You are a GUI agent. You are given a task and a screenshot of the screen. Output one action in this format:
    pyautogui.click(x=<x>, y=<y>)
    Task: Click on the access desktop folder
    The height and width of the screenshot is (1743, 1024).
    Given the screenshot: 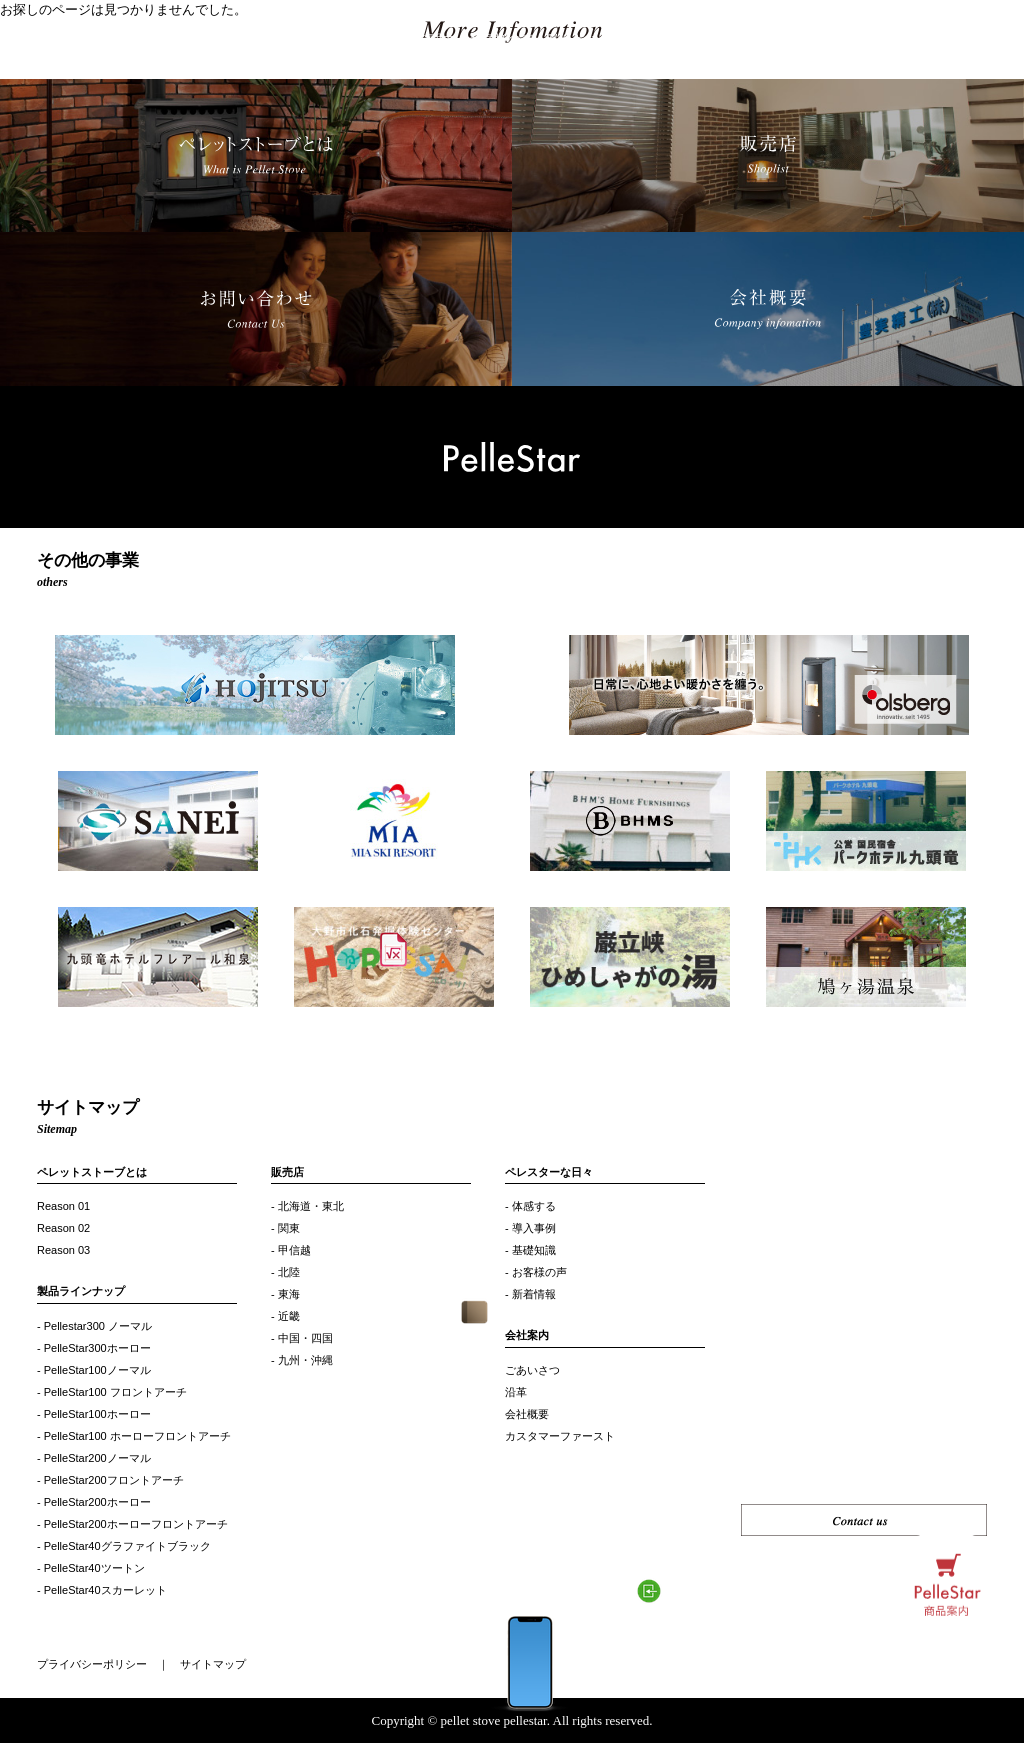 What is the action you would take?
    pyautogui.click(x=474, y=1311)
    